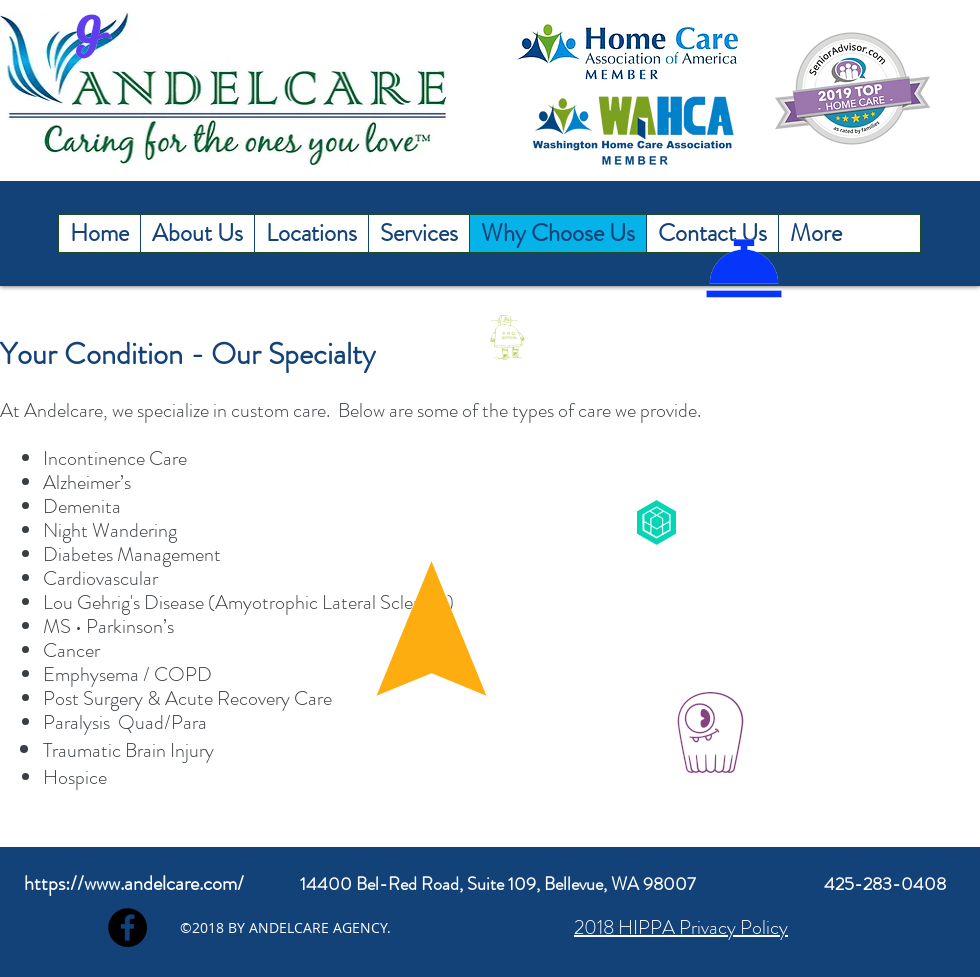 This screenshot has height=977, width=980. I want to click on radar app logo, so click(431, 628).